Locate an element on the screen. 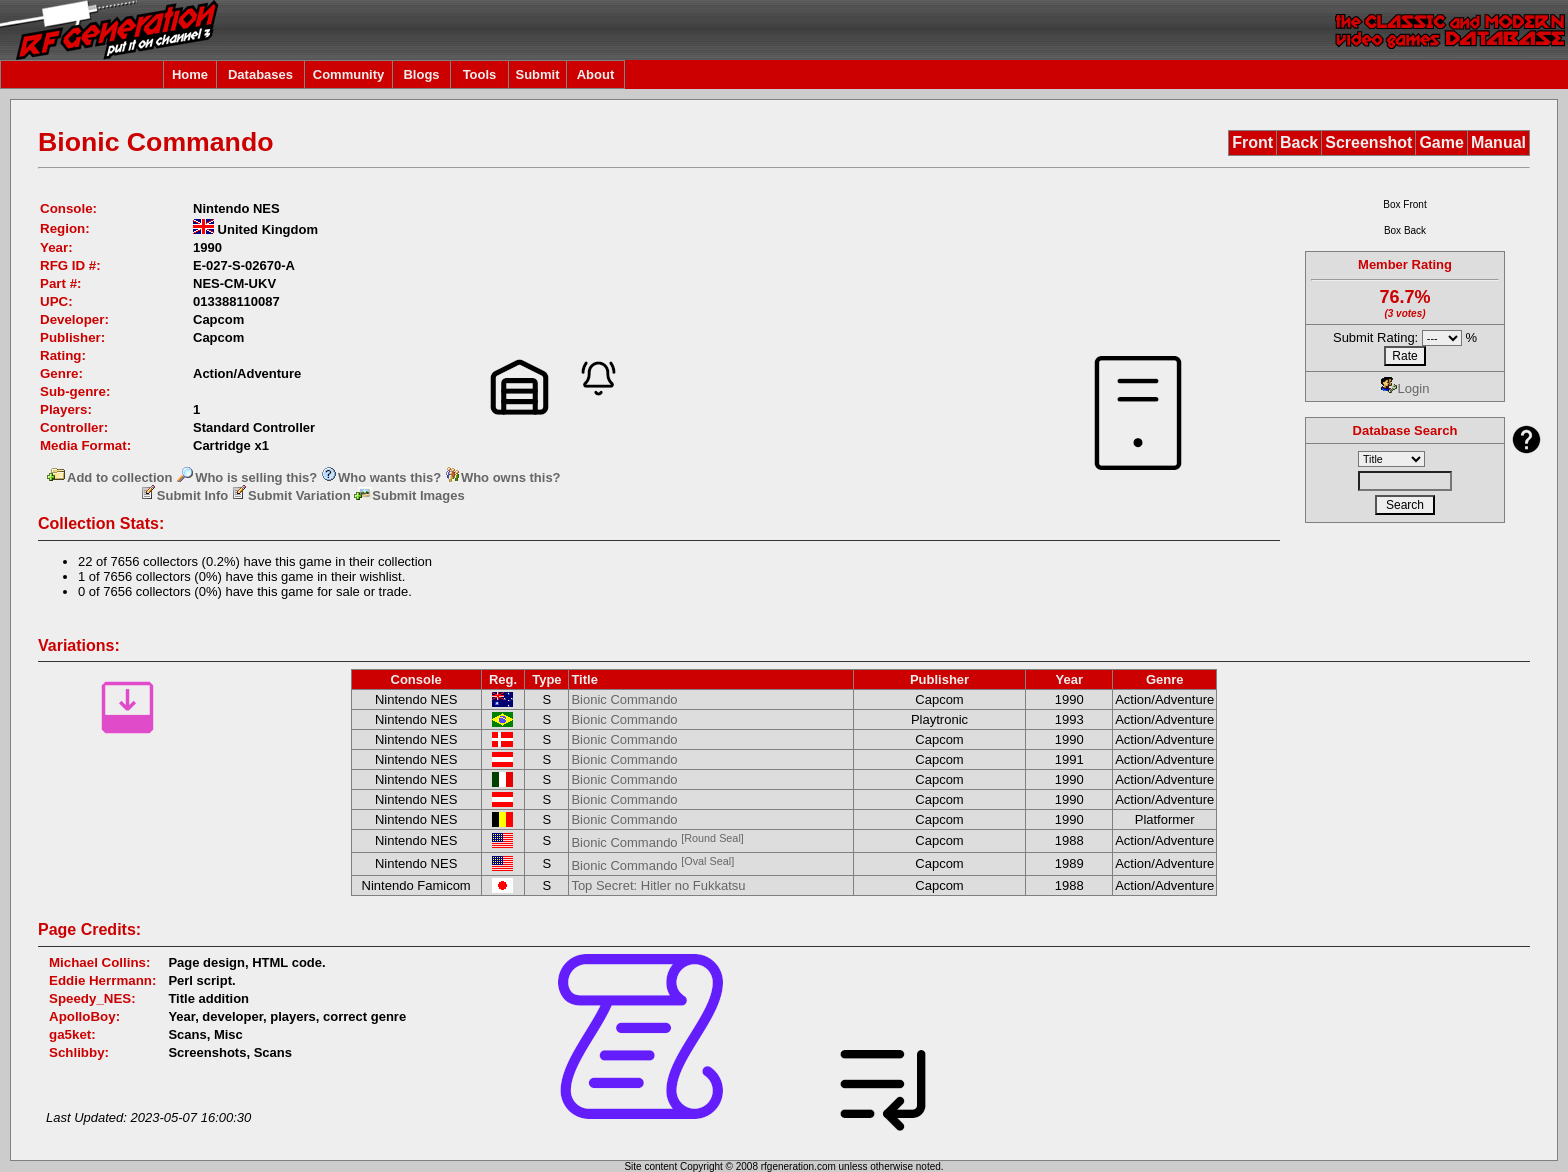 The width and height of the screenshot is (1568, 1172). move item to end of list is located at coordinates (883, 1084).